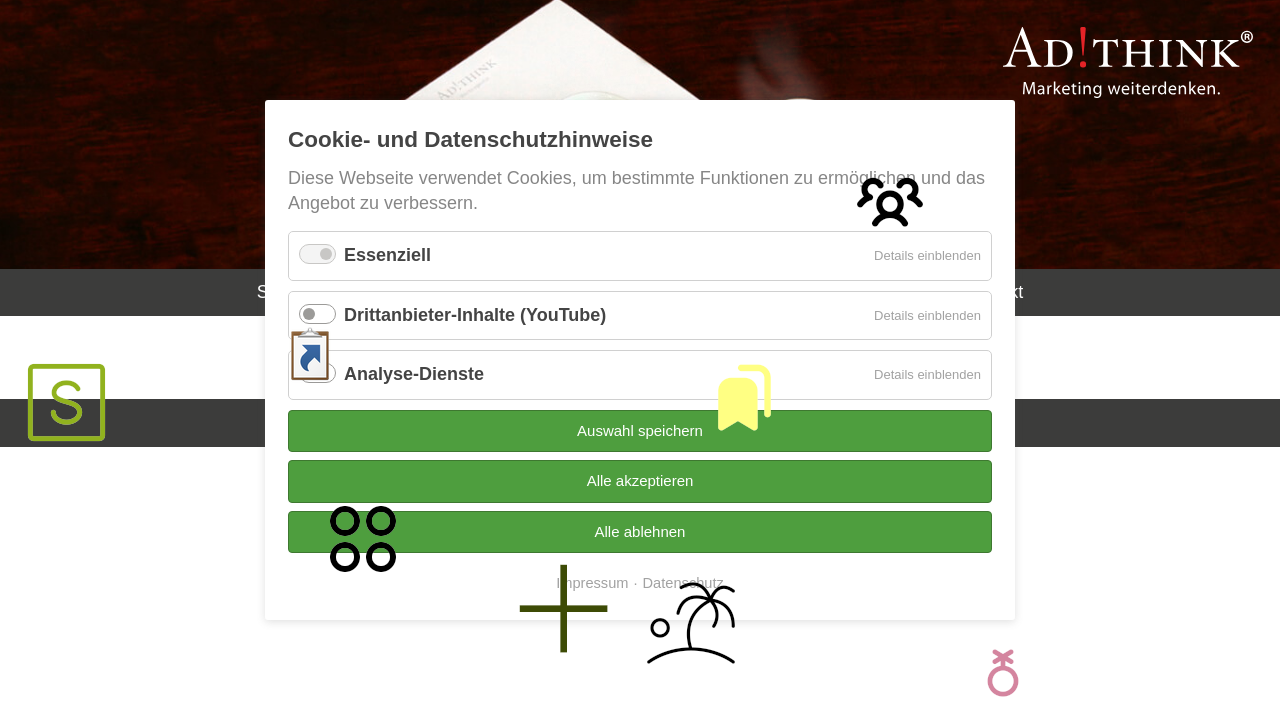 Image resolution: width=1280 pixels, height=720 pixels. I want to click on link to stripe payment services, so click(66, 402).